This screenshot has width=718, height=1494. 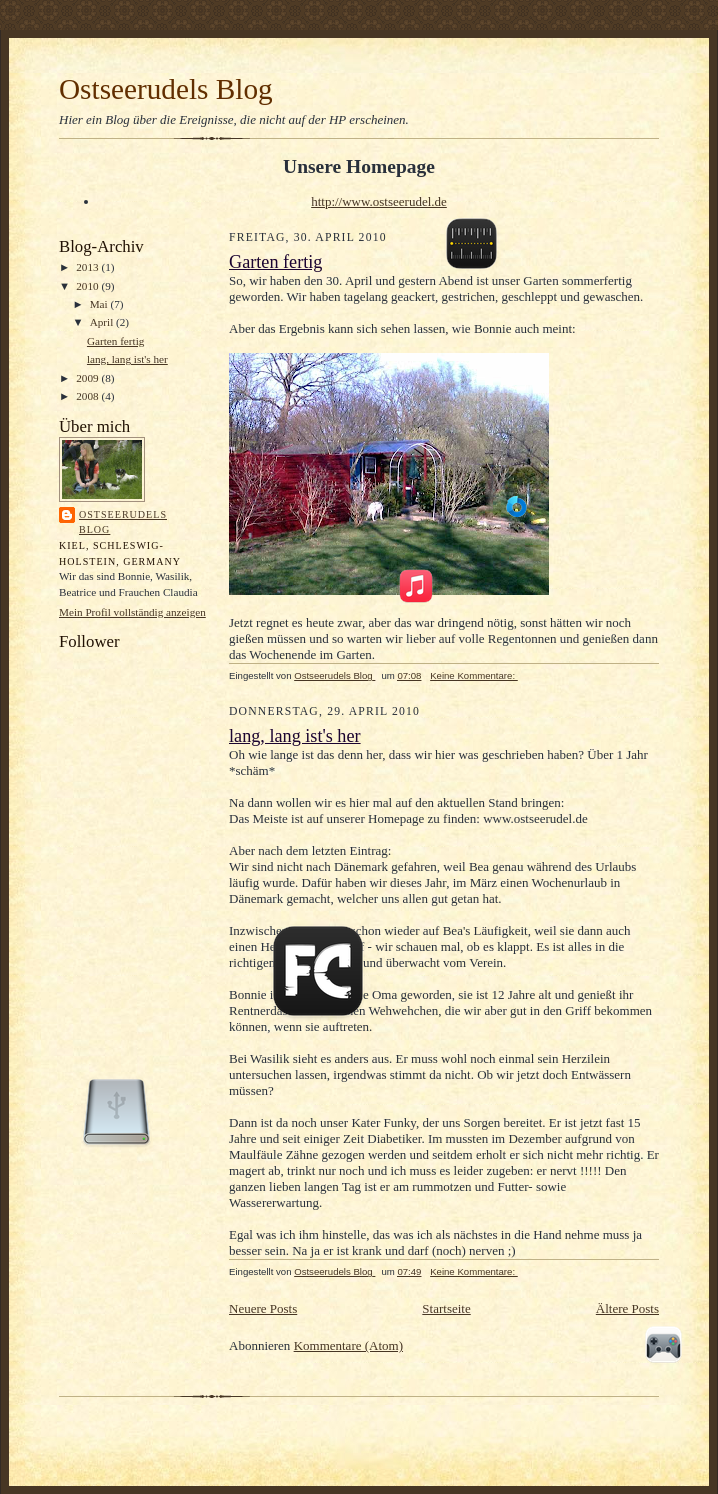 I want to click on open Apple Music app, so click(x=416, y=586).